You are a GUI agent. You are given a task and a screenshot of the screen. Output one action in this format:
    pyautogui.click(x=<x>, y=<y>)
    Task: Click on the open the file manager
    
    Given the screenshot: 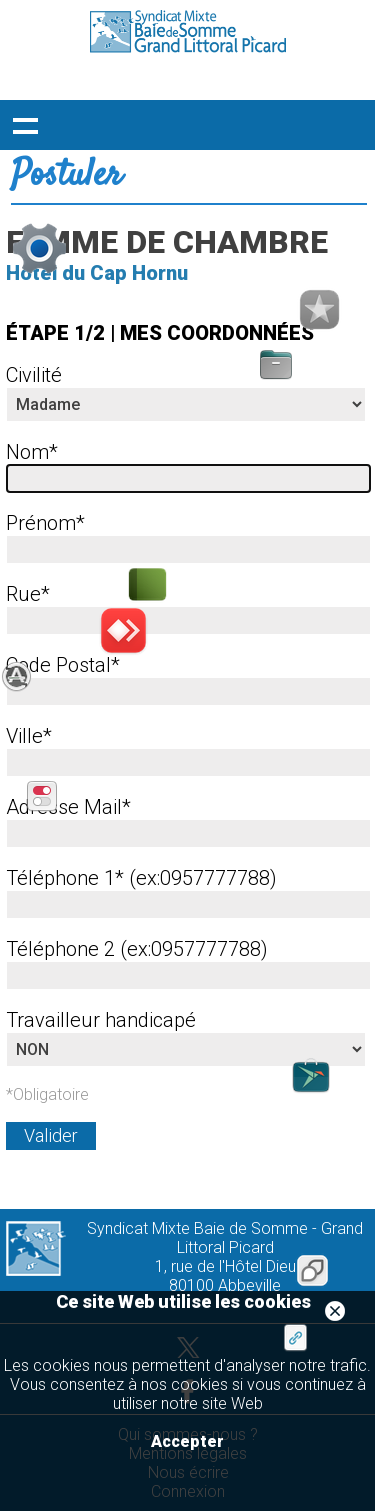 What is the action you would take?
    pyautogui.click(x=276, y=364)
    